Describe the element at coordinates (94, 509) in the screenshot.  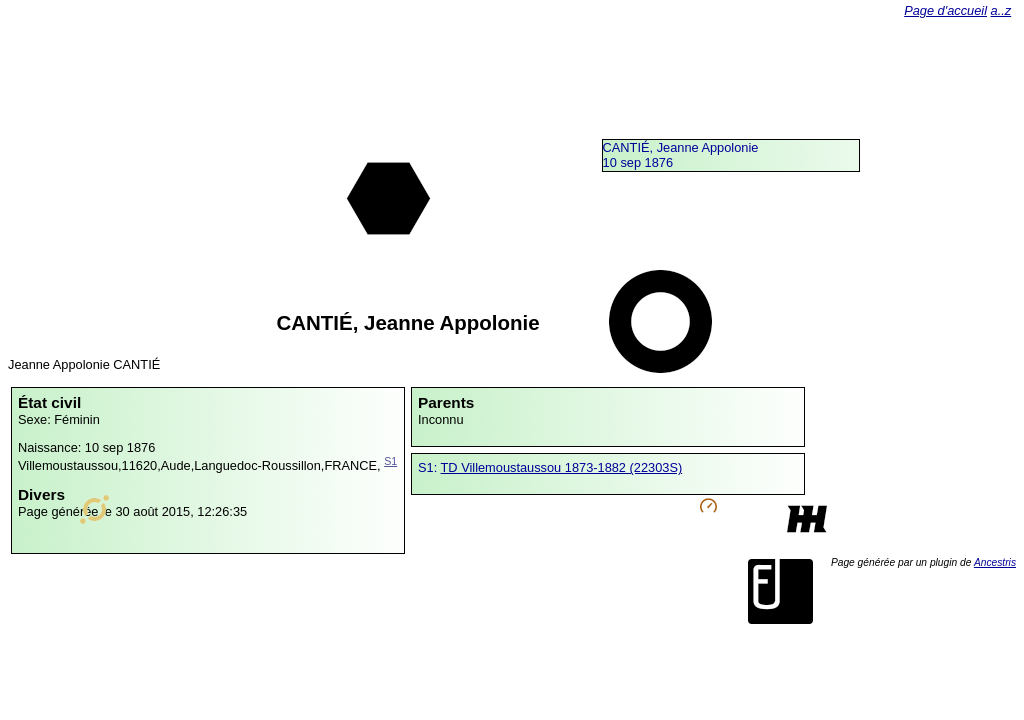
I see `icon logo for the simple-icons project` at that location.